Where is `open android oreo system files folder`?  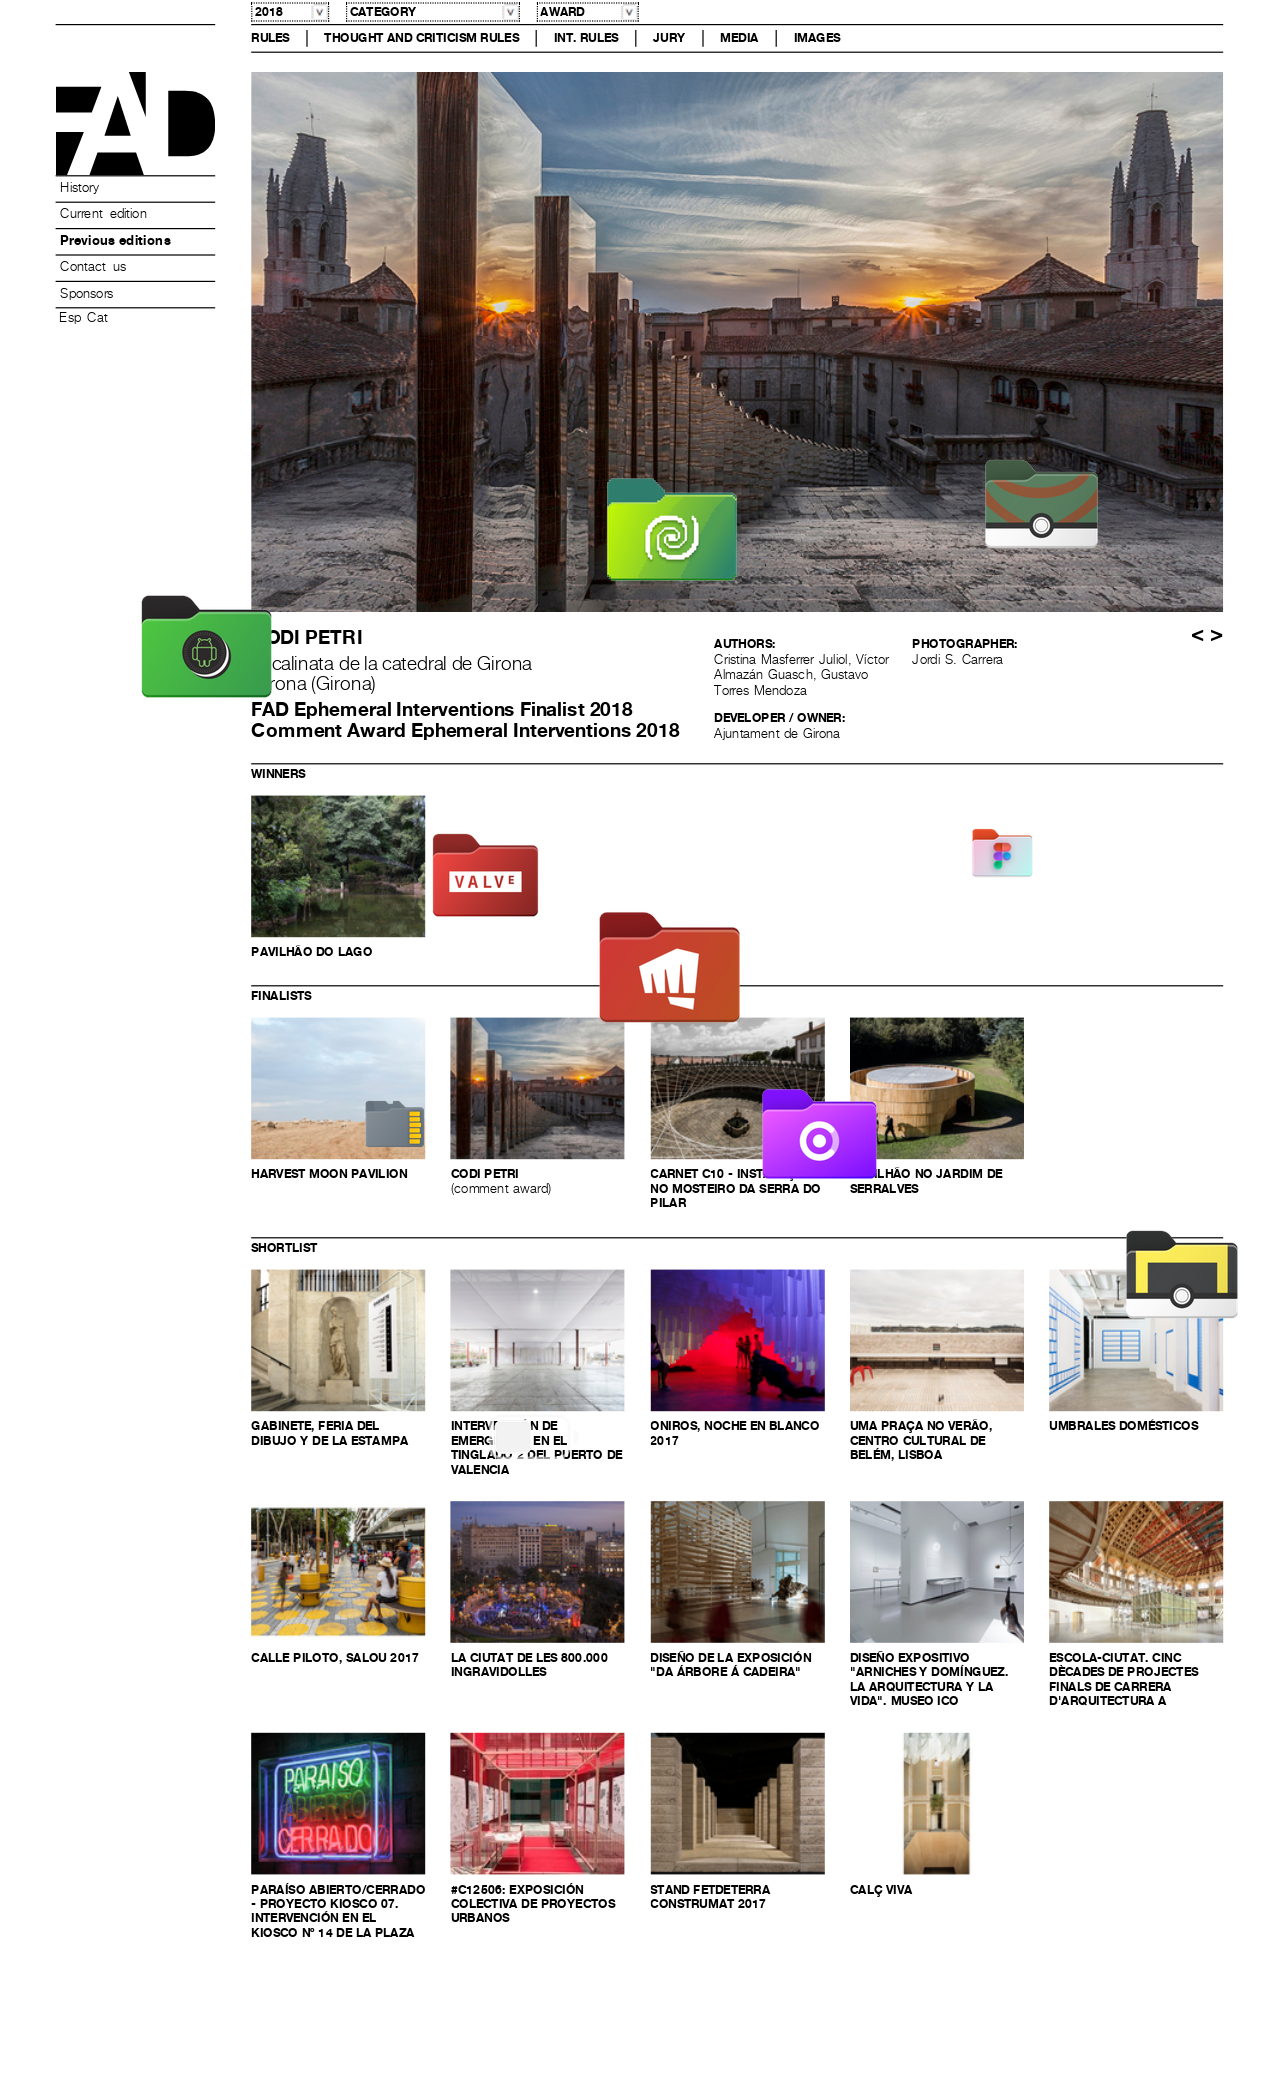
open android oreo system files folder is located at coordinates (206, 650).